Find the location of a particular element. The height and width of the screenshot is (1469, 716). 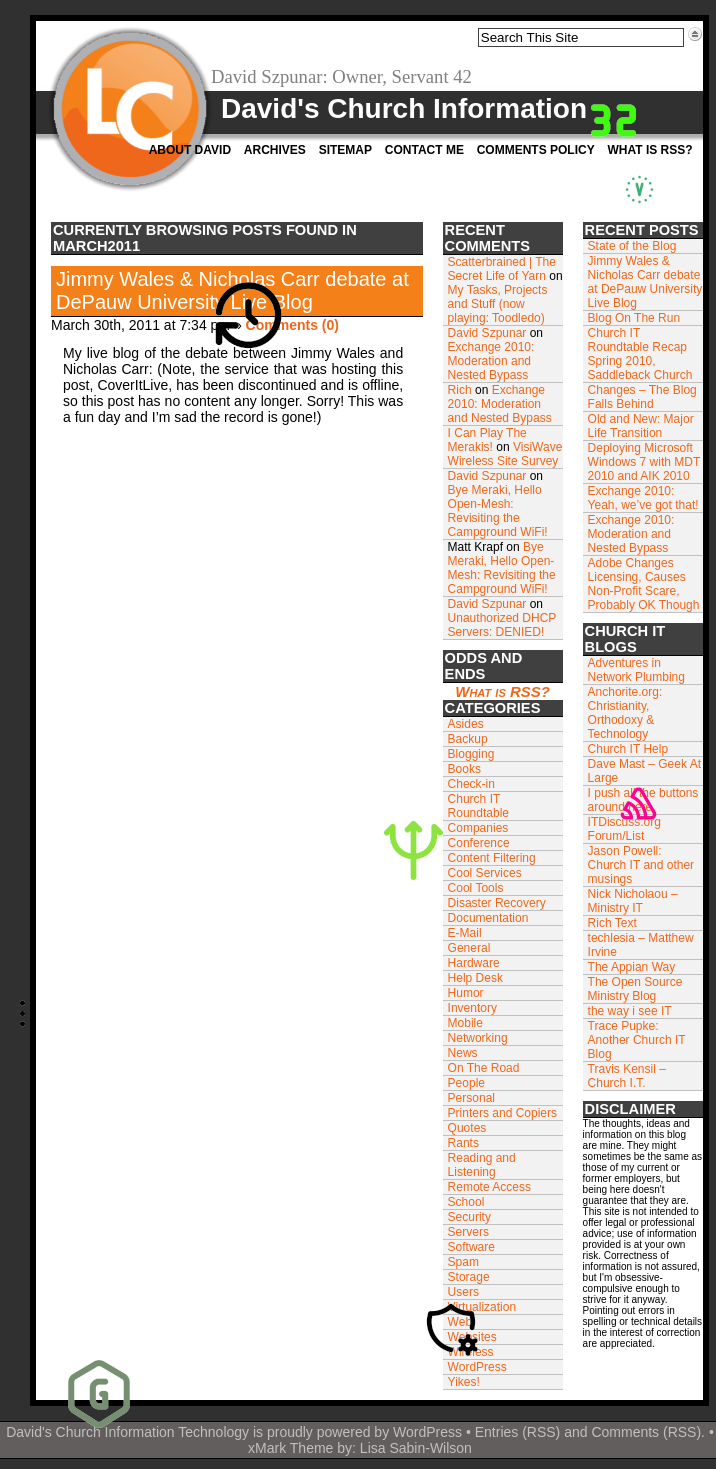

view activity history is located at coordinates (248, 315).